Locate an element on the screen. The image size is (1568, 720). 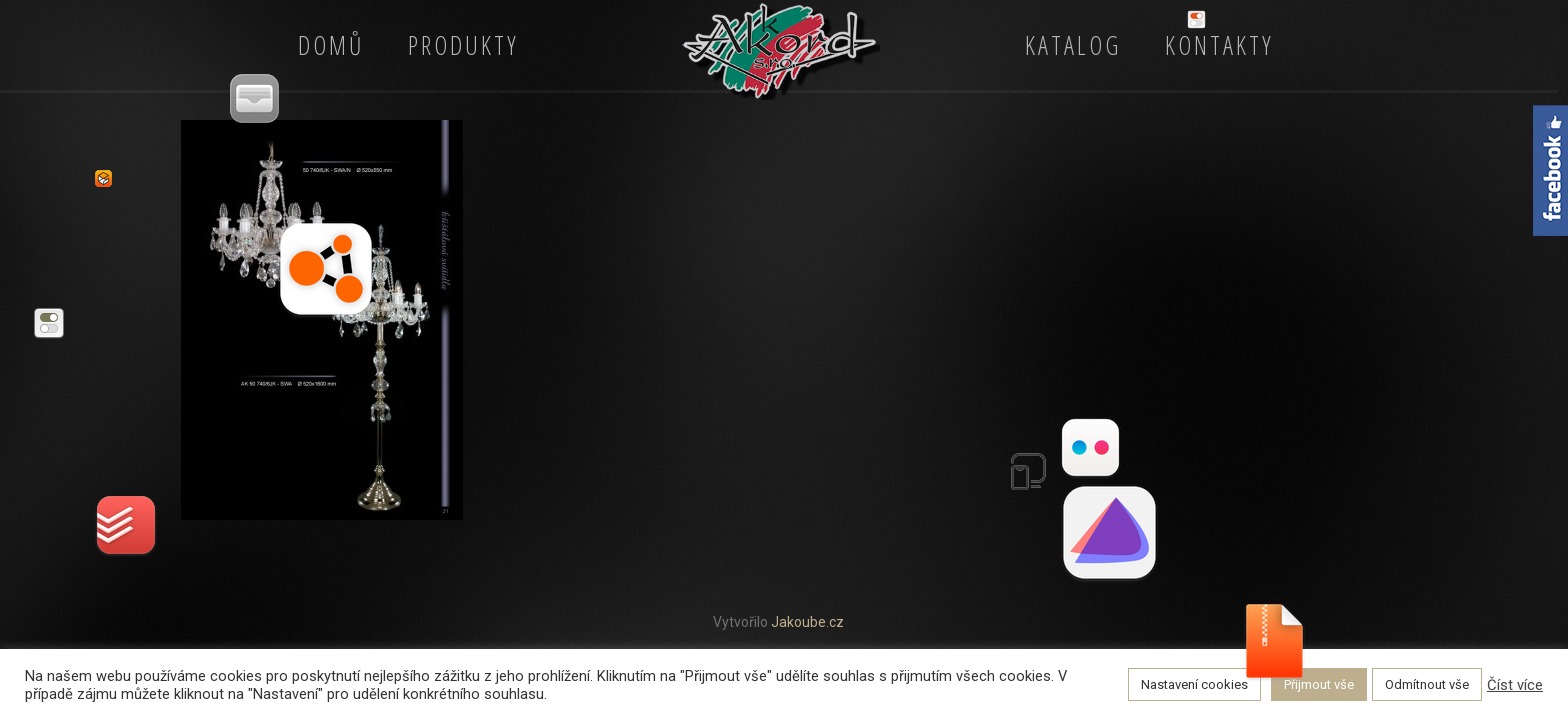
launch BeamNG.drive vehicle simulation game is located at coordinates (326, 269).